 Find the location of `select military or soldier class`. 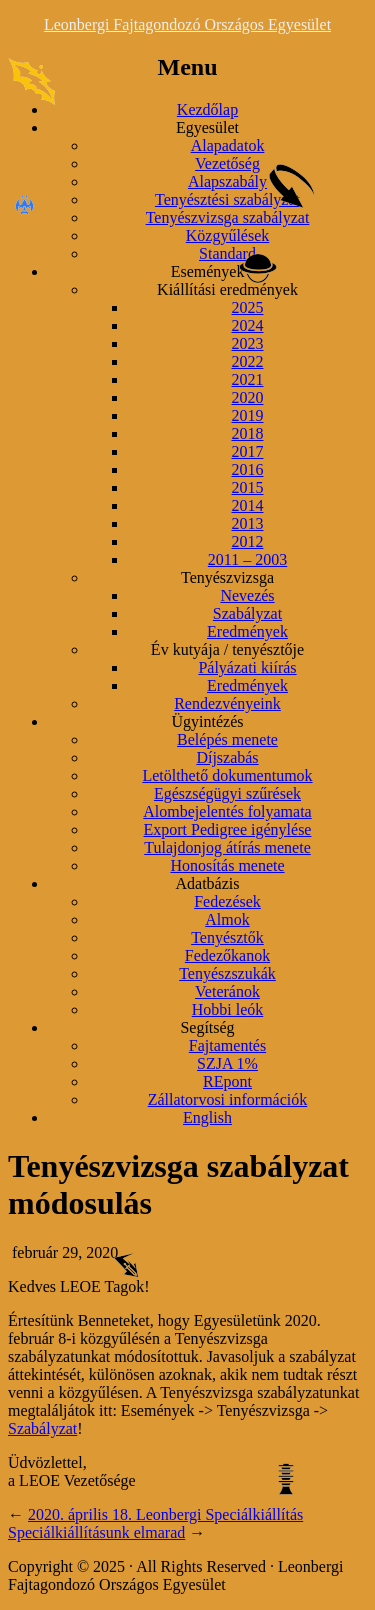

select military or soldier class is located at coordinates (258, 269).